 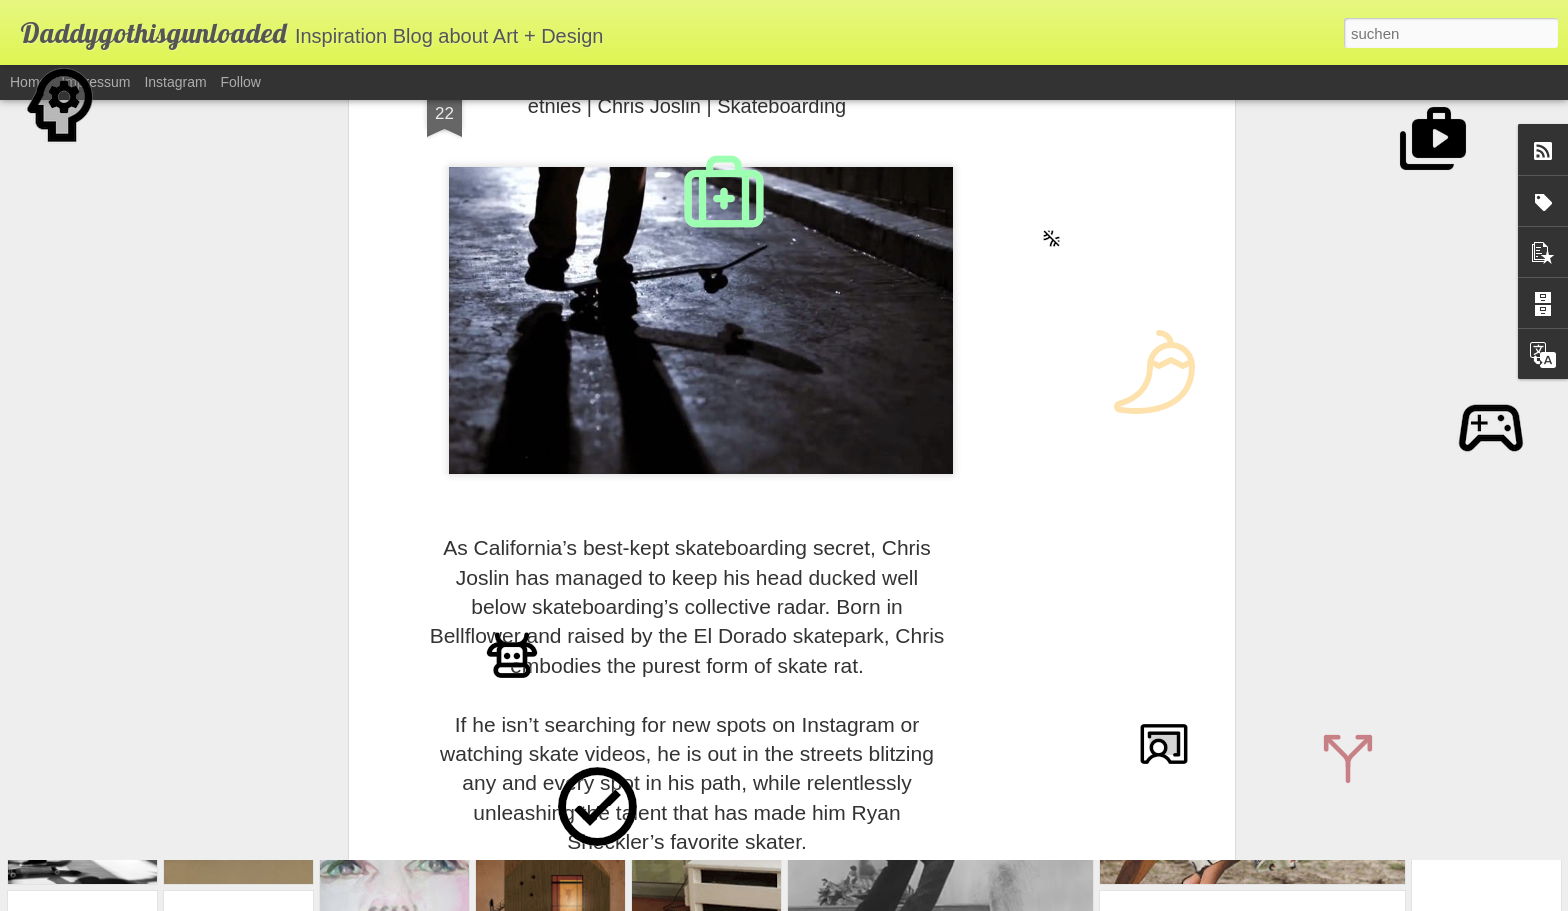 What do you see at coordinates (1491, 428) in the screenshot?
I see `access gaming or esports features` at bounding box center [1491, 428].